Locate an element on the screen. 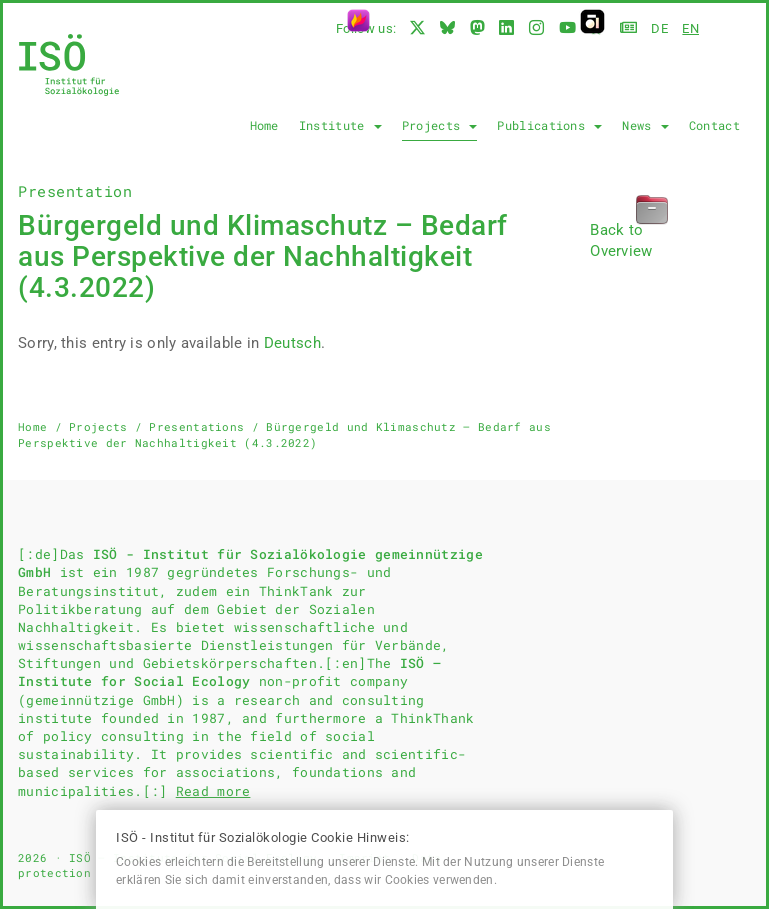 This screenshot has height=909, width=769. open anytype app is located at coordinates (592, 21).